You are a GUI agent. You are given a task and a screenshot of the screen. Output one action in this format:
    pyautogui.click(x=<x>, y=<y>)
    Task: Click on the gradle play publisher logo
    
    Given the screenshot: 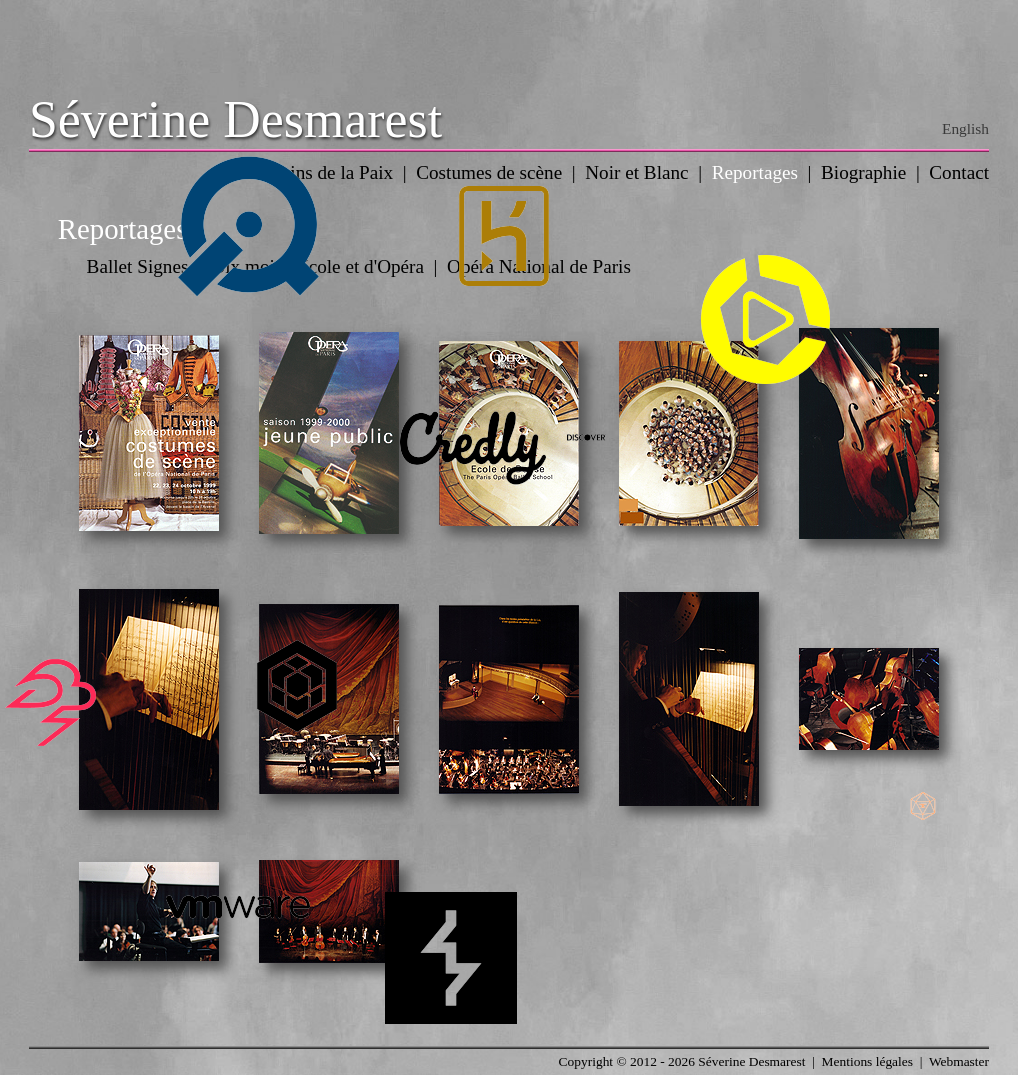 What is the action you would take?
    pyautogui.click(x=765, y=319)
    